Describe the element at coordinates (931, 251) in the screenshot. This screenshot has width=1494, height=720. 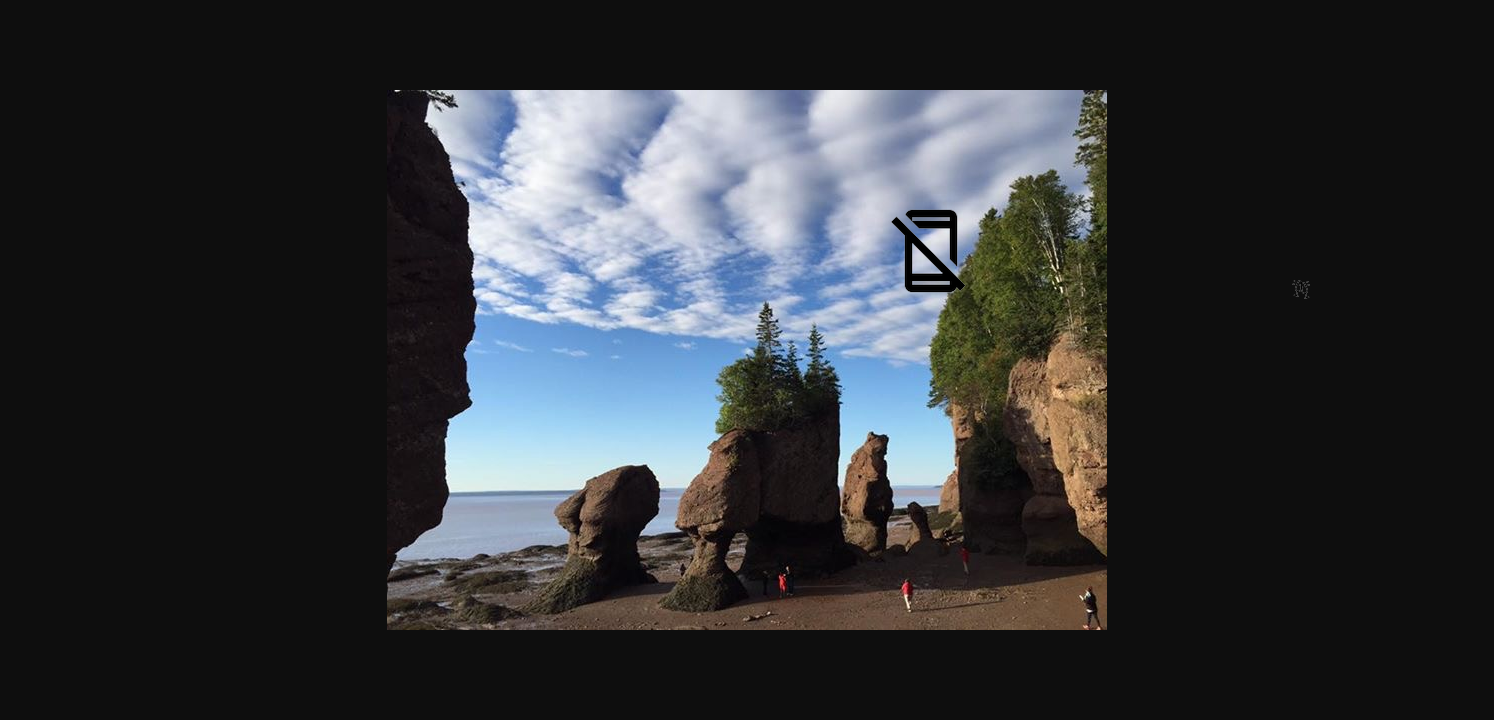
I see `no cell phone service available` at that location.